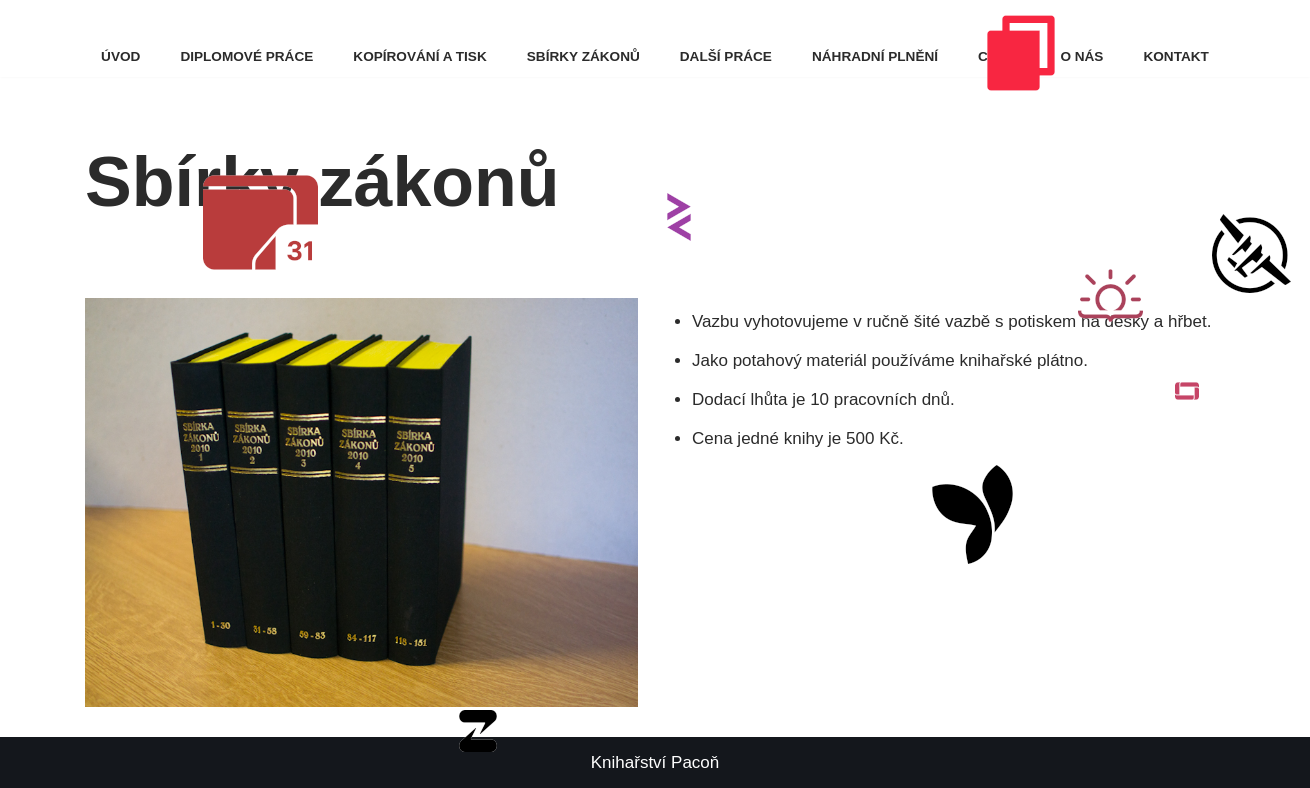 The width and height of the screenshot is (1310, 788). Describe the element at coordinates (1251, 253) in the screenshot. I see `open the Floatplane streaming platform` at that location.